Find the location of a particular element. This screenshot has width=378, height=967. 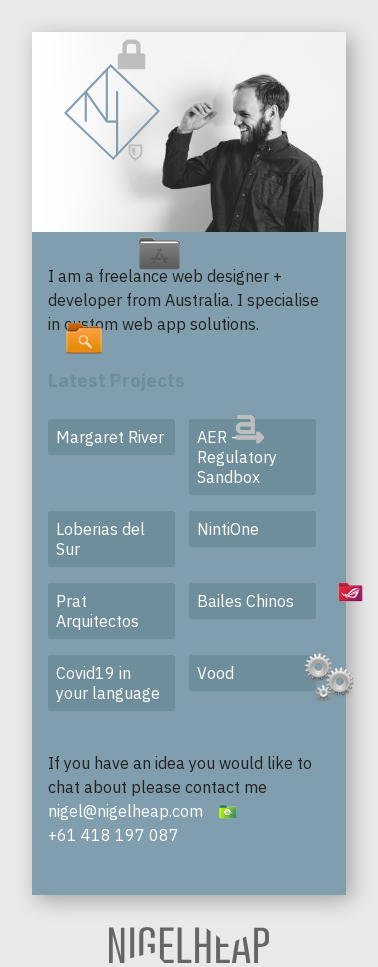

access saved search queries is located at coordinates (84, 340).